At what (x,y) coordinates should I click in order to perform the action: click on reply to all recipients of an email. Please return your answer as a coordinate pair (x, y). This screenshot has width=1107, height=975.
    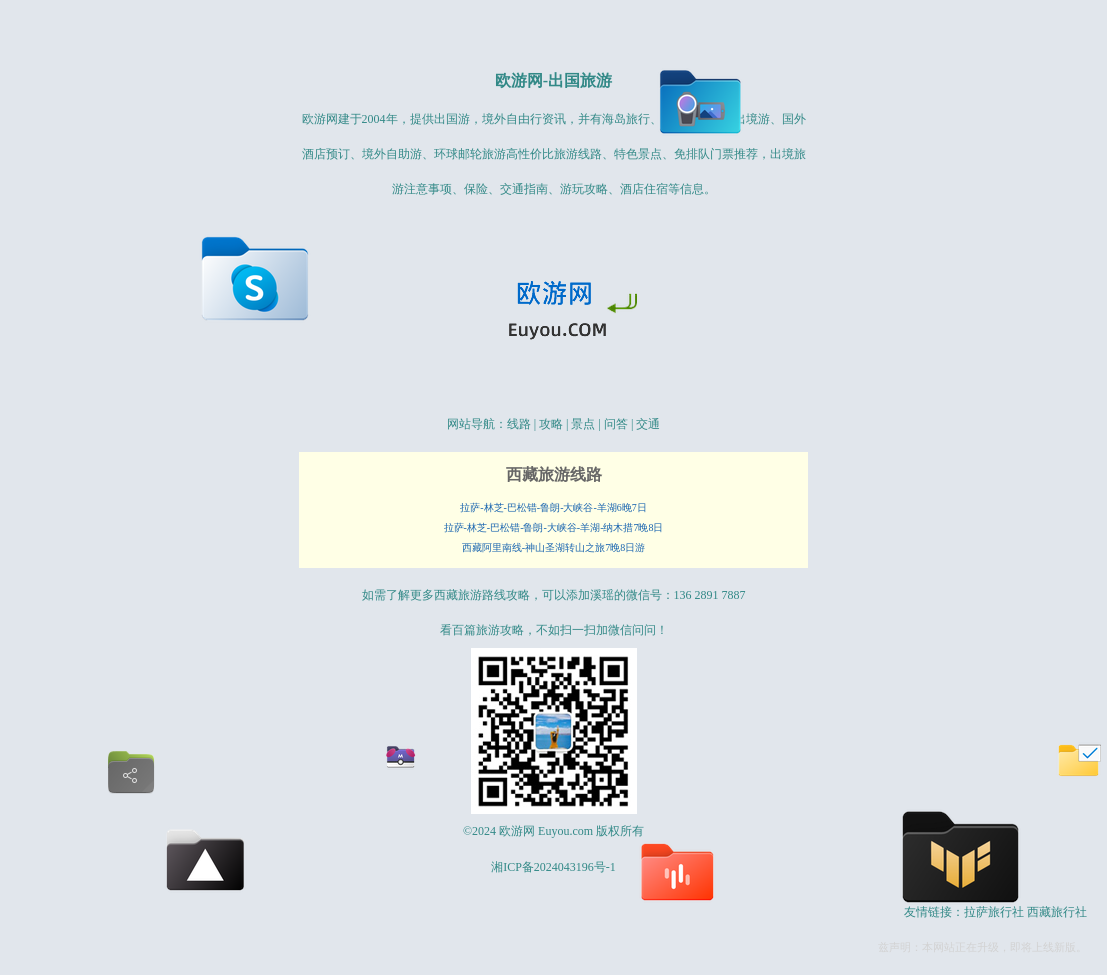
    Looking at the image, I should click on (621, 301).